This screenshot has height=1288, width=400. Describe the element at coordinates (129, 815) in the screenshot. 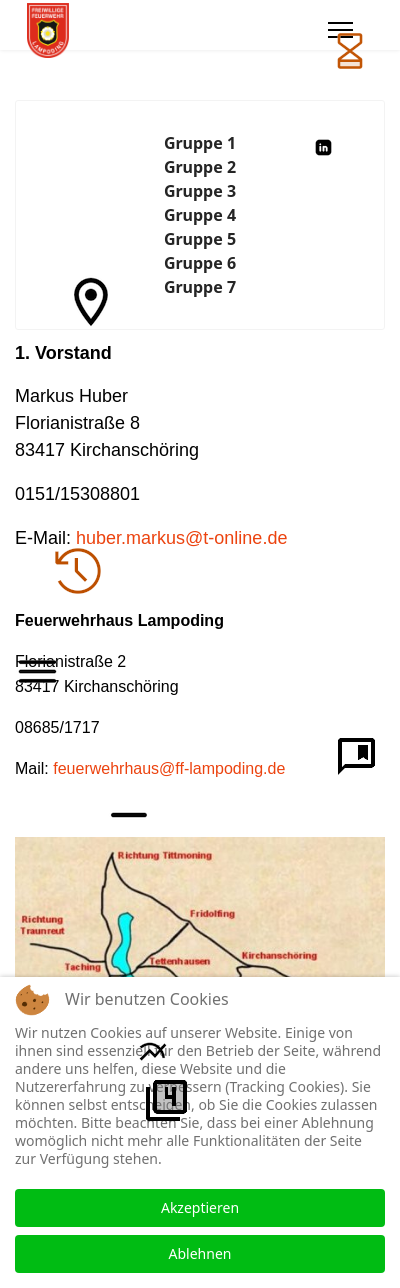

I see `insert a horizontal divider line` at that location.